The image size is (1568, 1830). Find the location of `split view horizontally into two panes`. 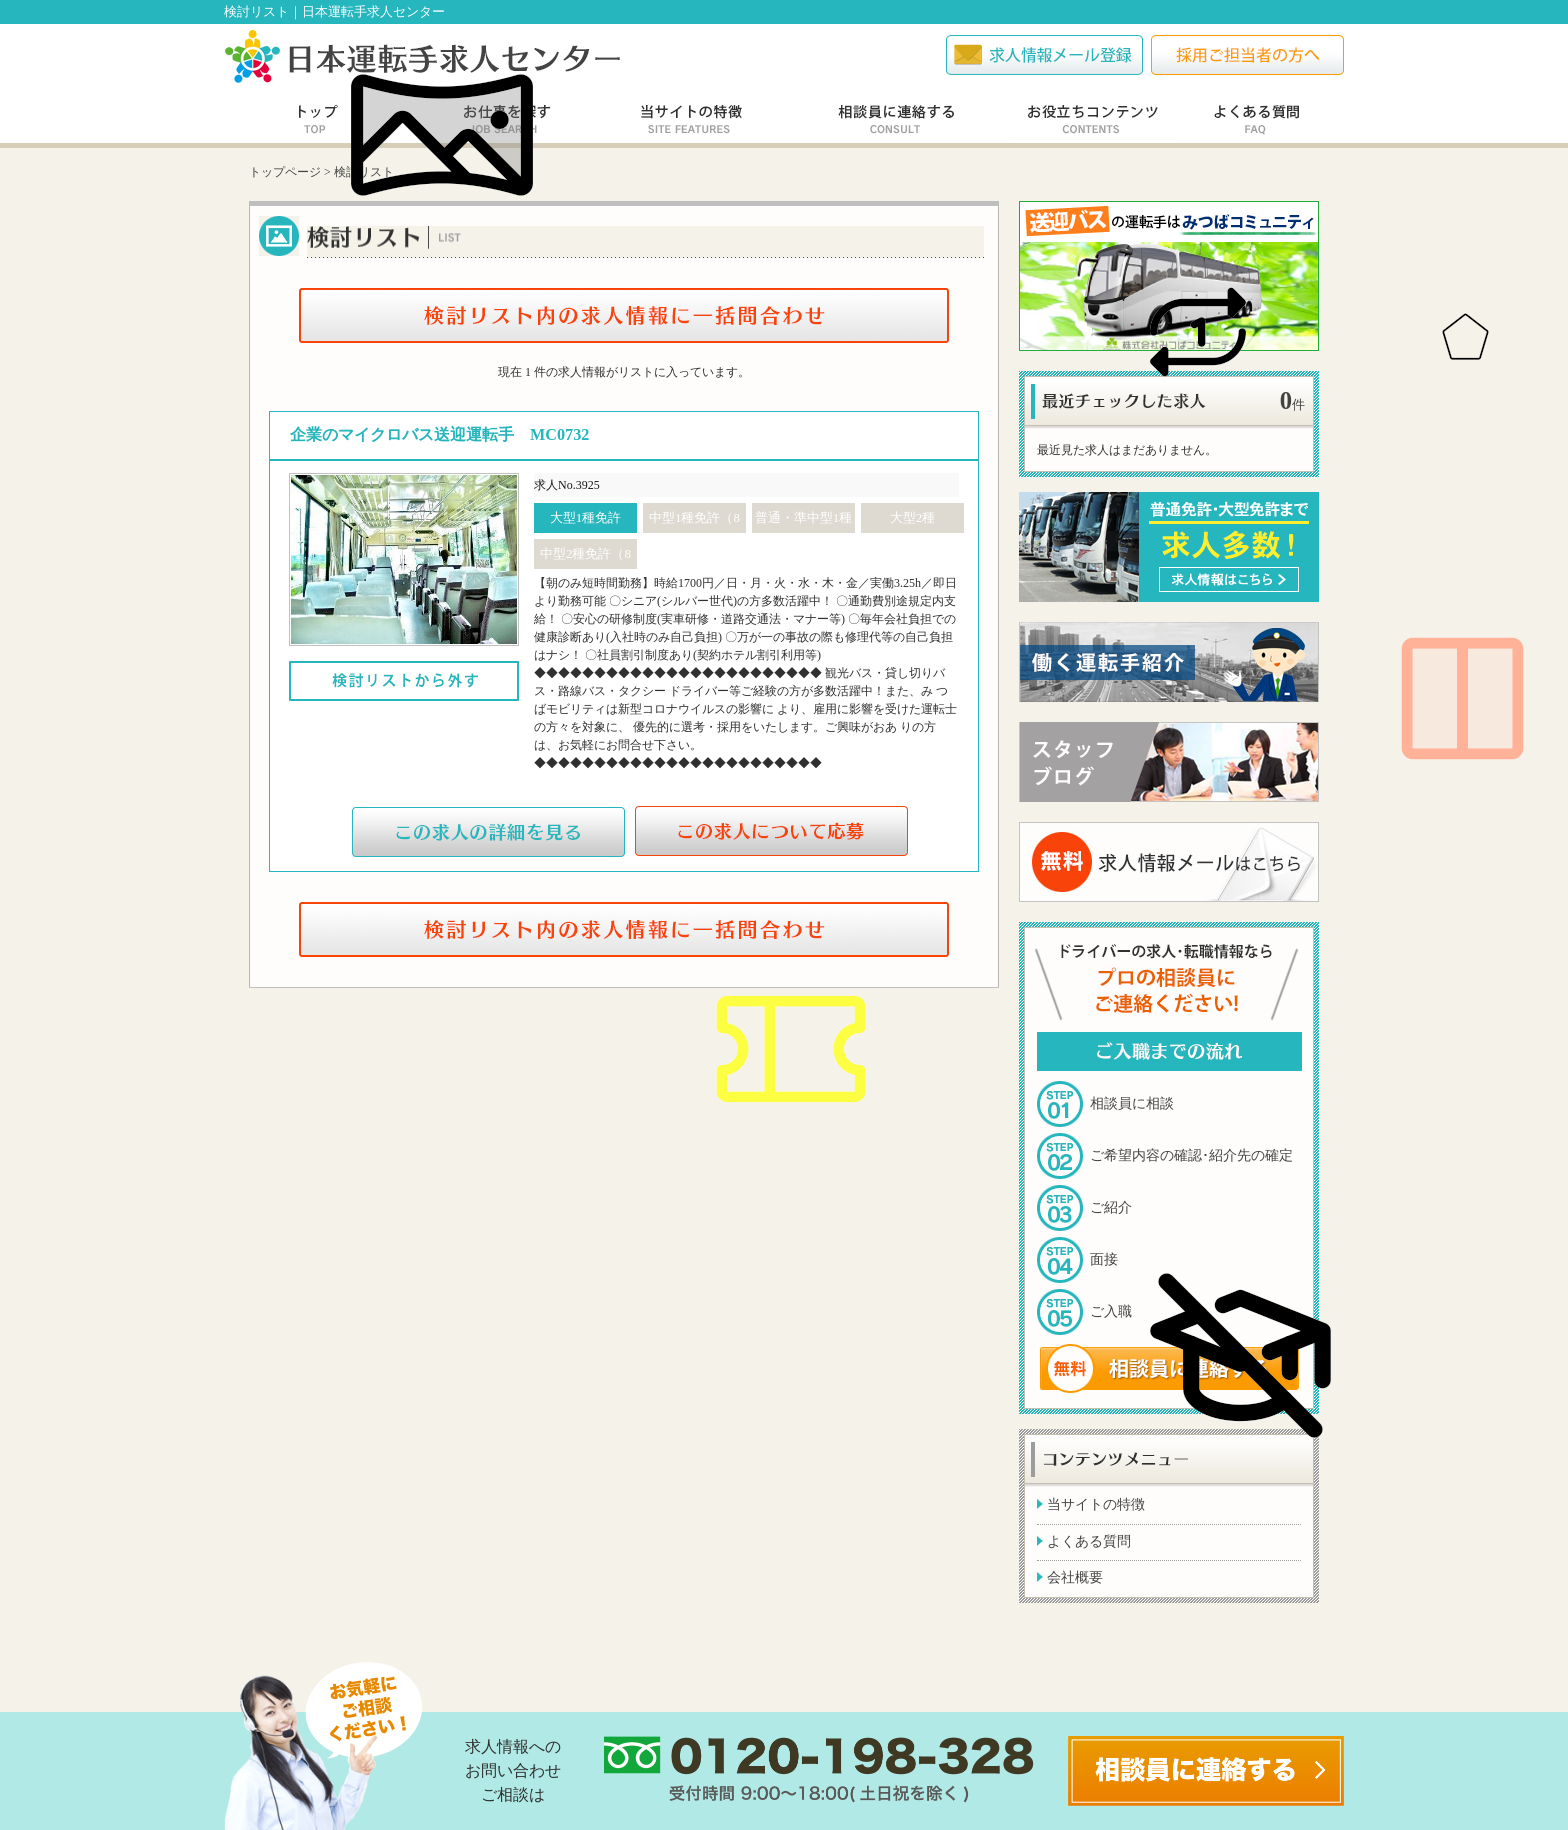

split view horizontally into two panes is located at coordinates (1462, 698).